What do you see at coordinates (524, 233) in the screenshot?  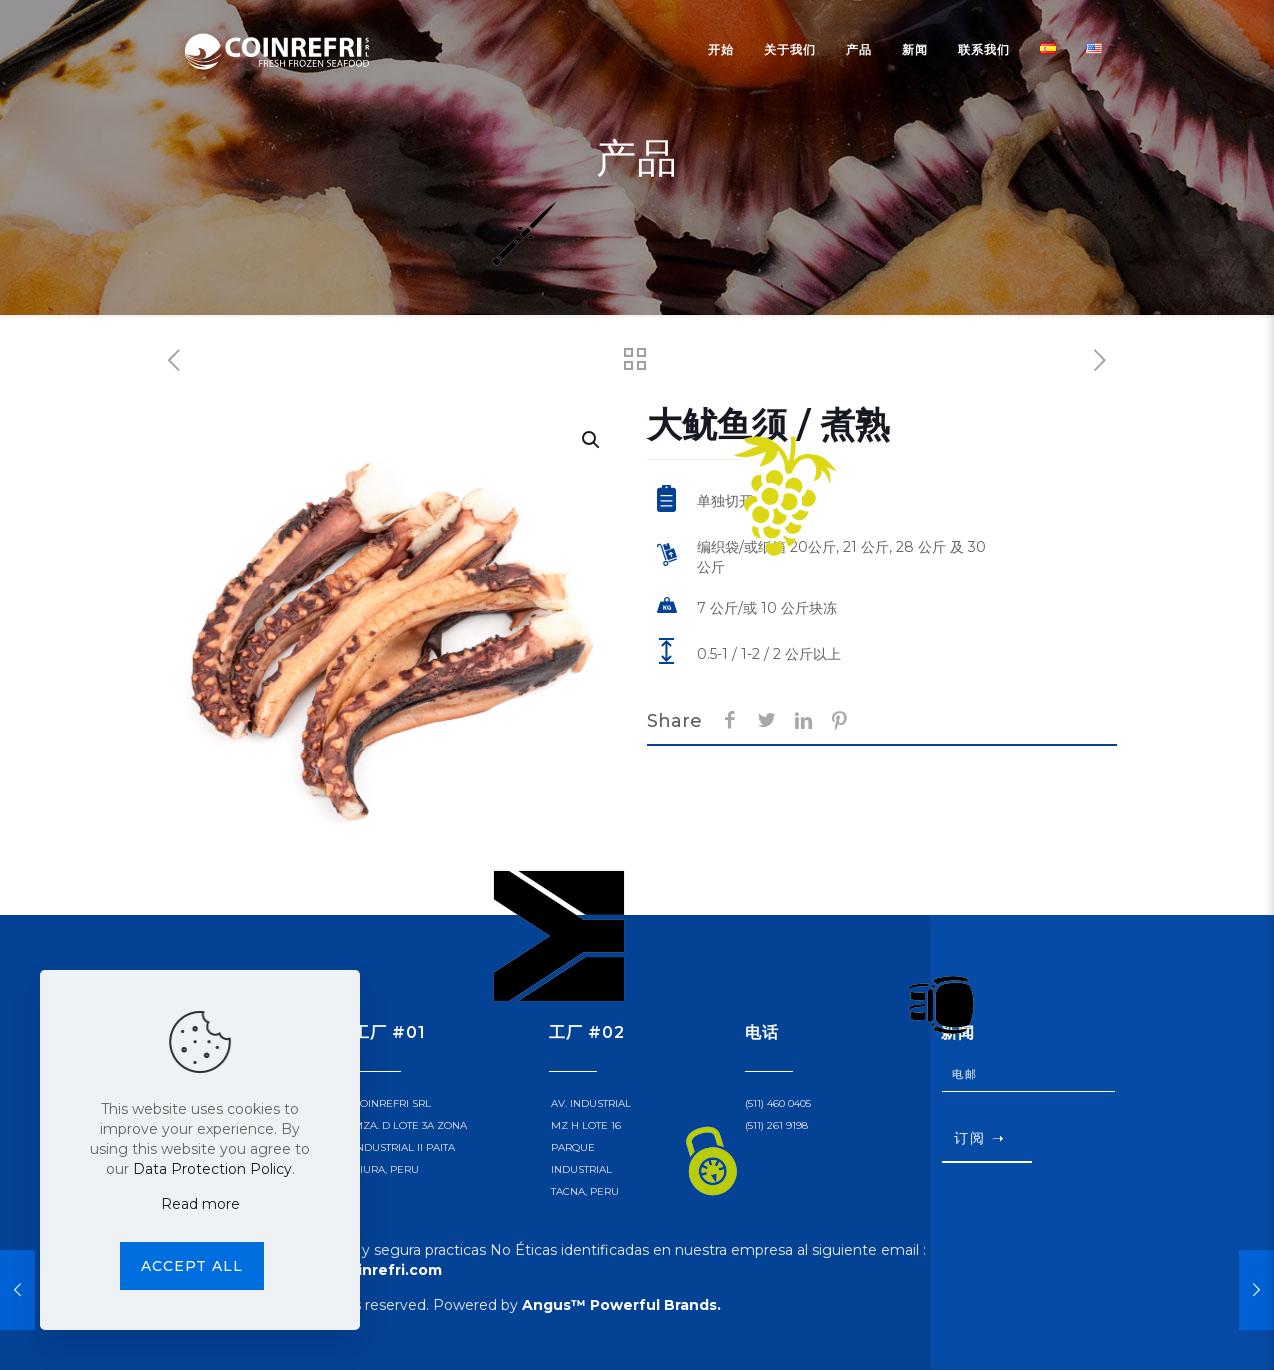 I see `represents a weapon or blade item in a game inventory` at bounding box center [524, 233].